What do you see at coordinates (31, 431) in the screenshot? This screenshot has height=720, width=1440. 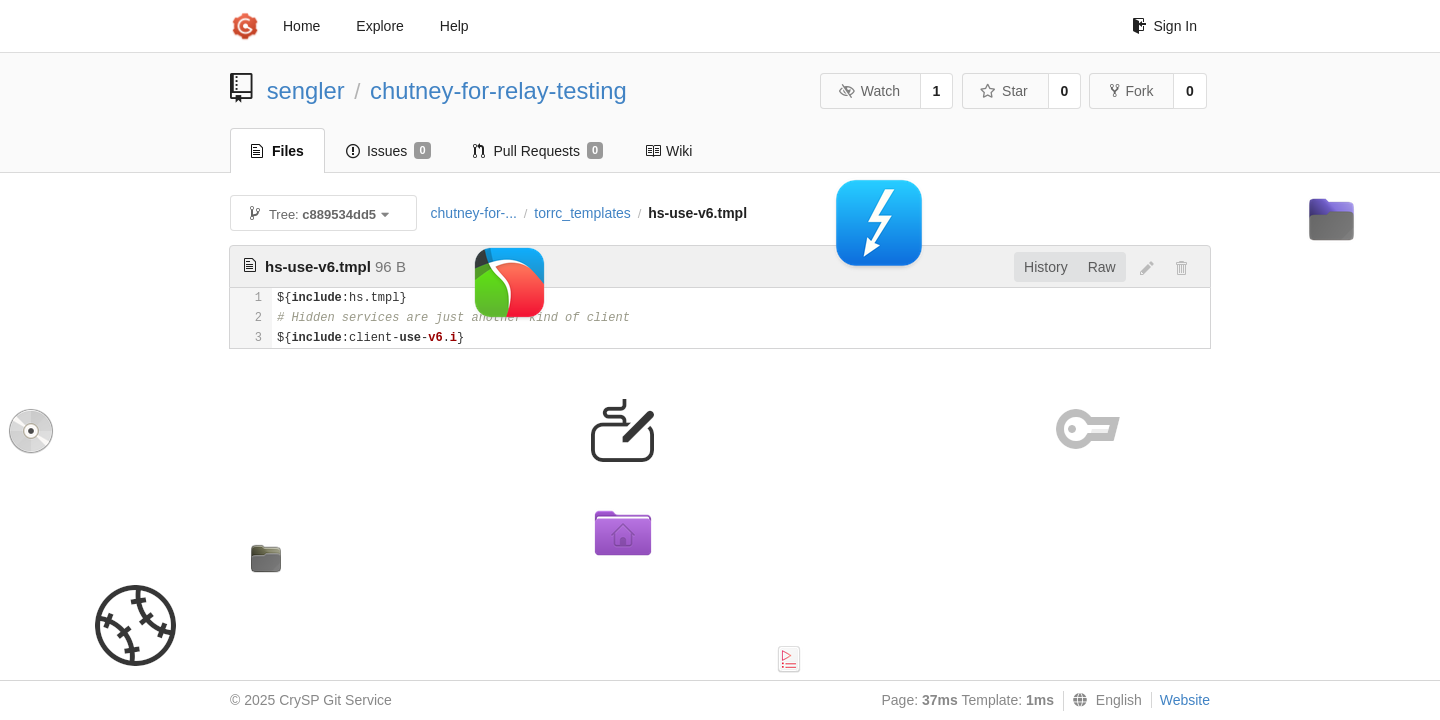 I see `indicates a CD-ROM drive or optical disc device` at bounding box center [31, 431].